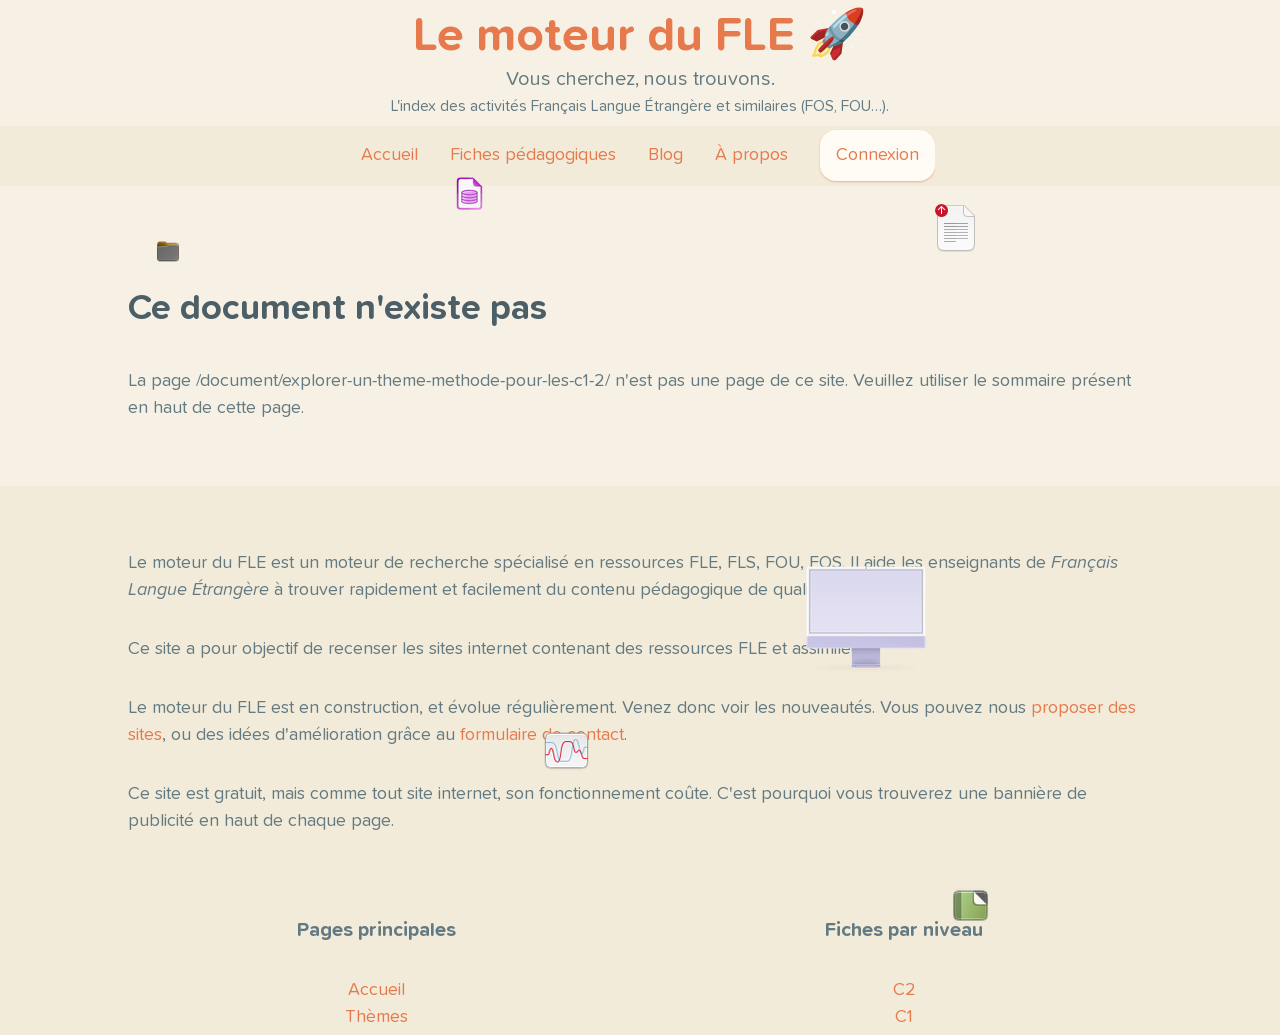 The image size is (1280, 1035). I want to click on customize desktop theme and appearance settings, so click(970, 905).